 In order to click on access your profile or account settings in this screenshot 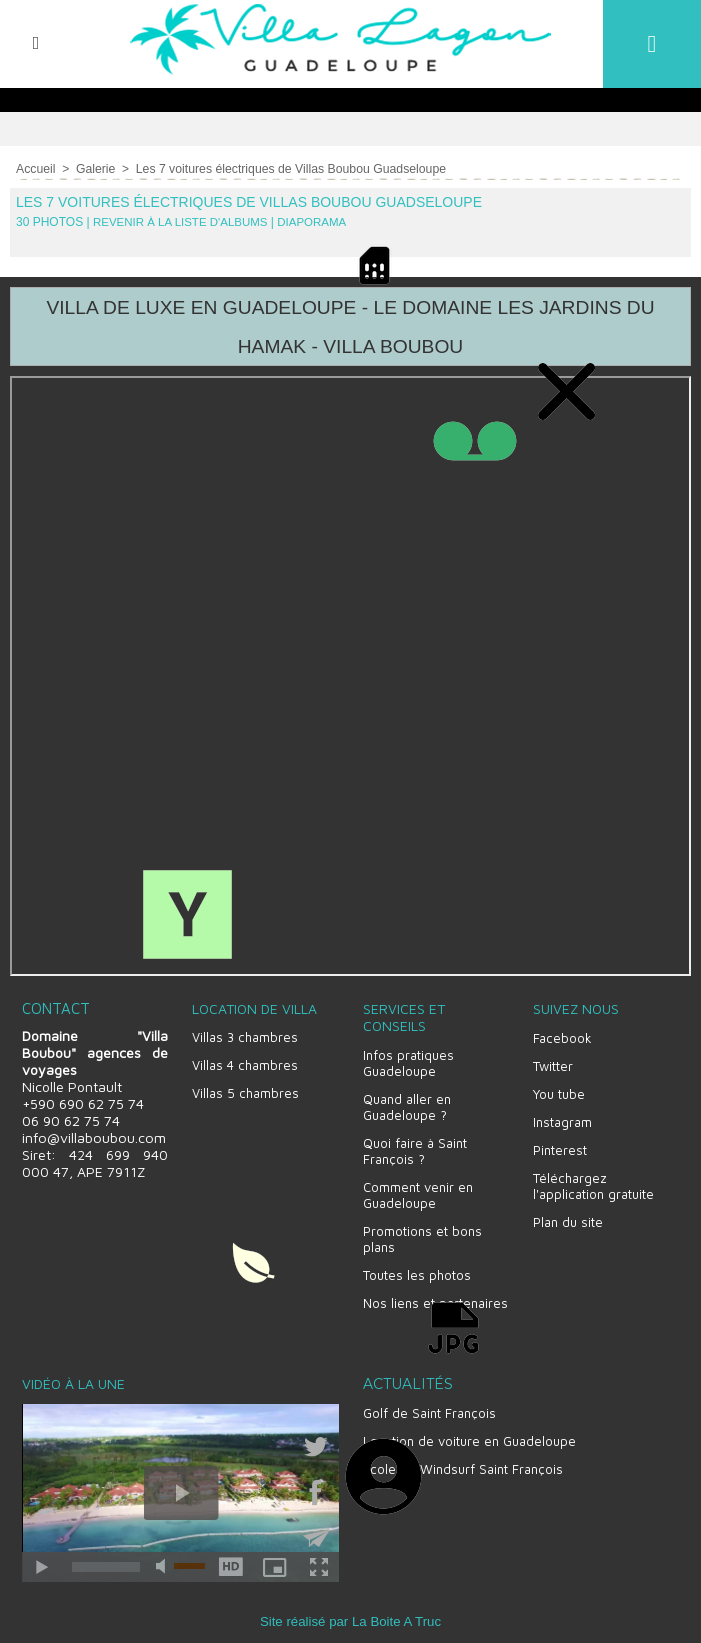, I will do `click(383, 1476)`.